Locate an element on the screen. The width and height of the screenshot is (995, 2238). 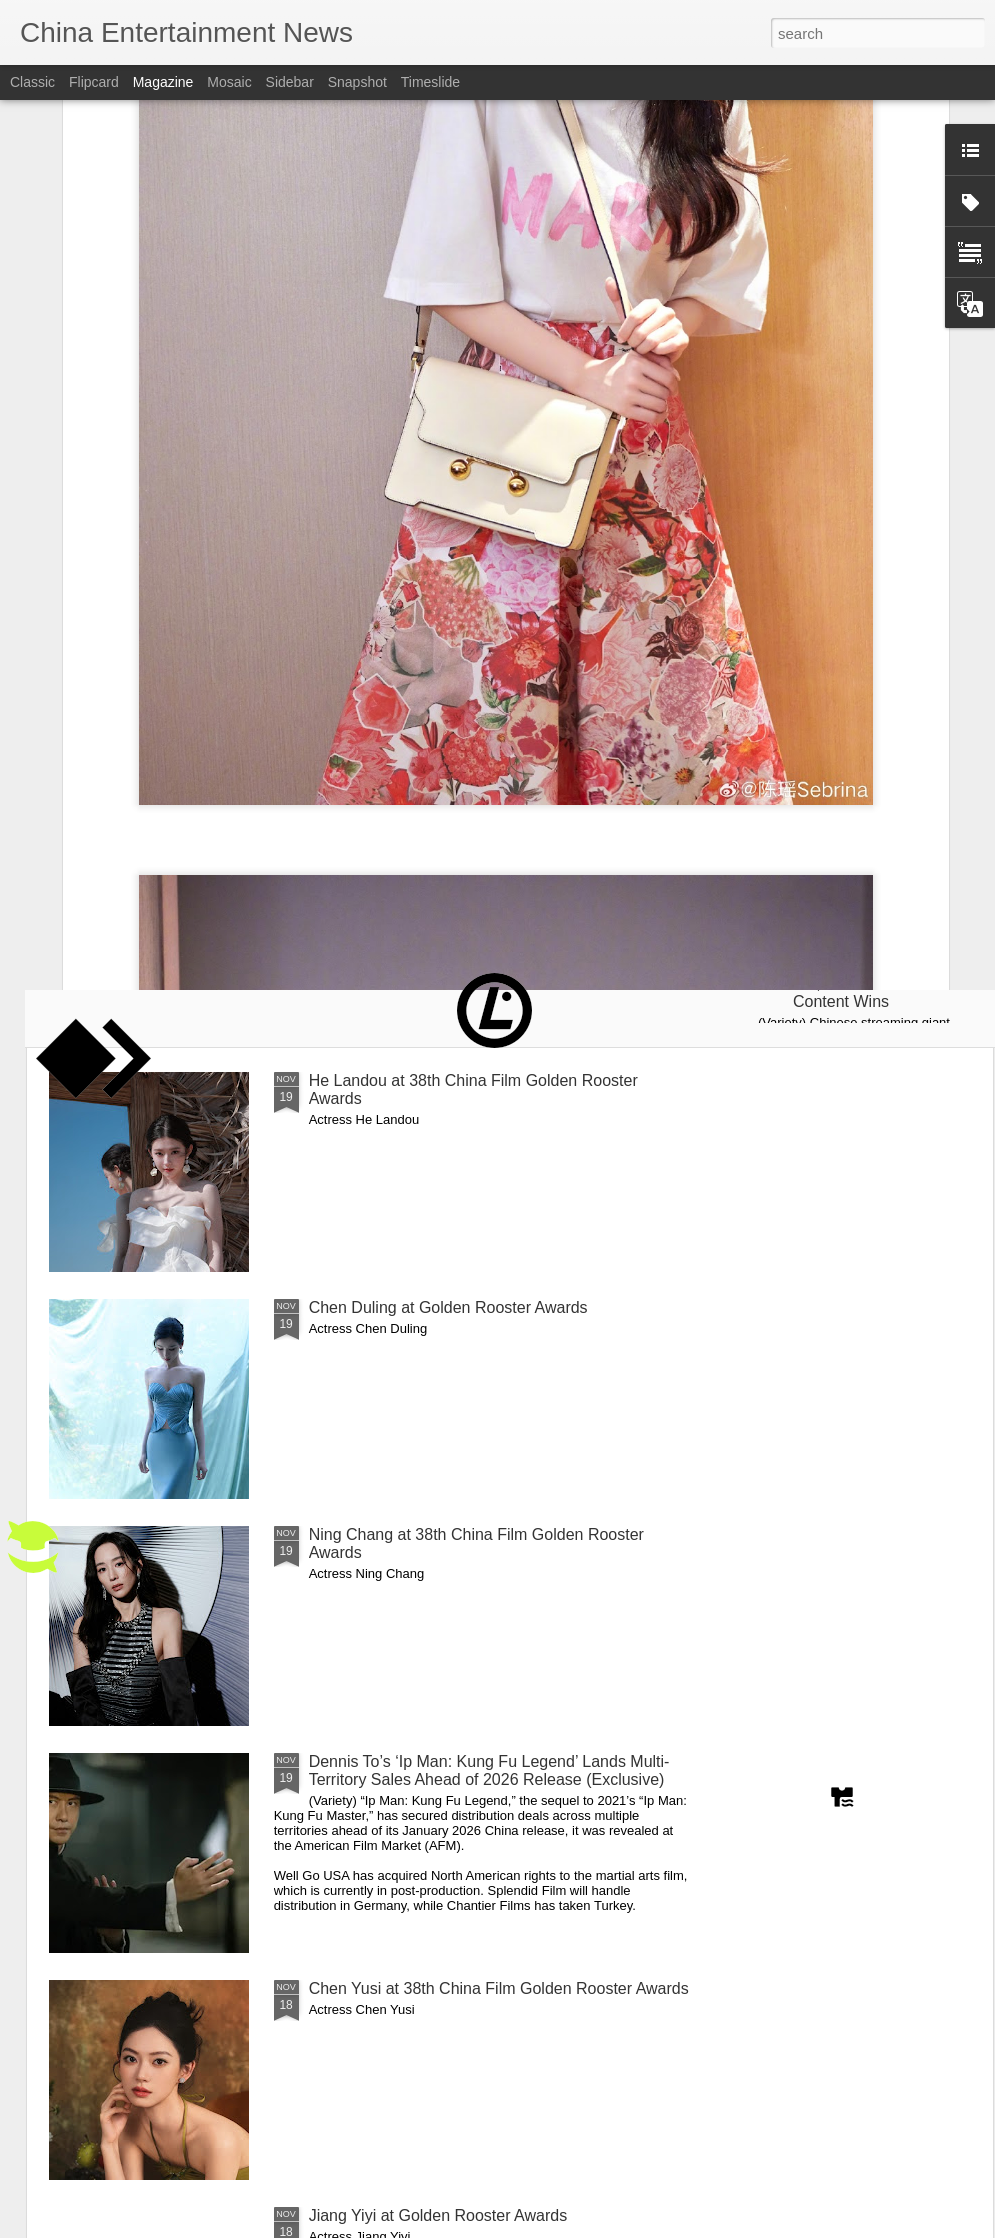
linux professional institute logo is located at coordinates (494, 1010).